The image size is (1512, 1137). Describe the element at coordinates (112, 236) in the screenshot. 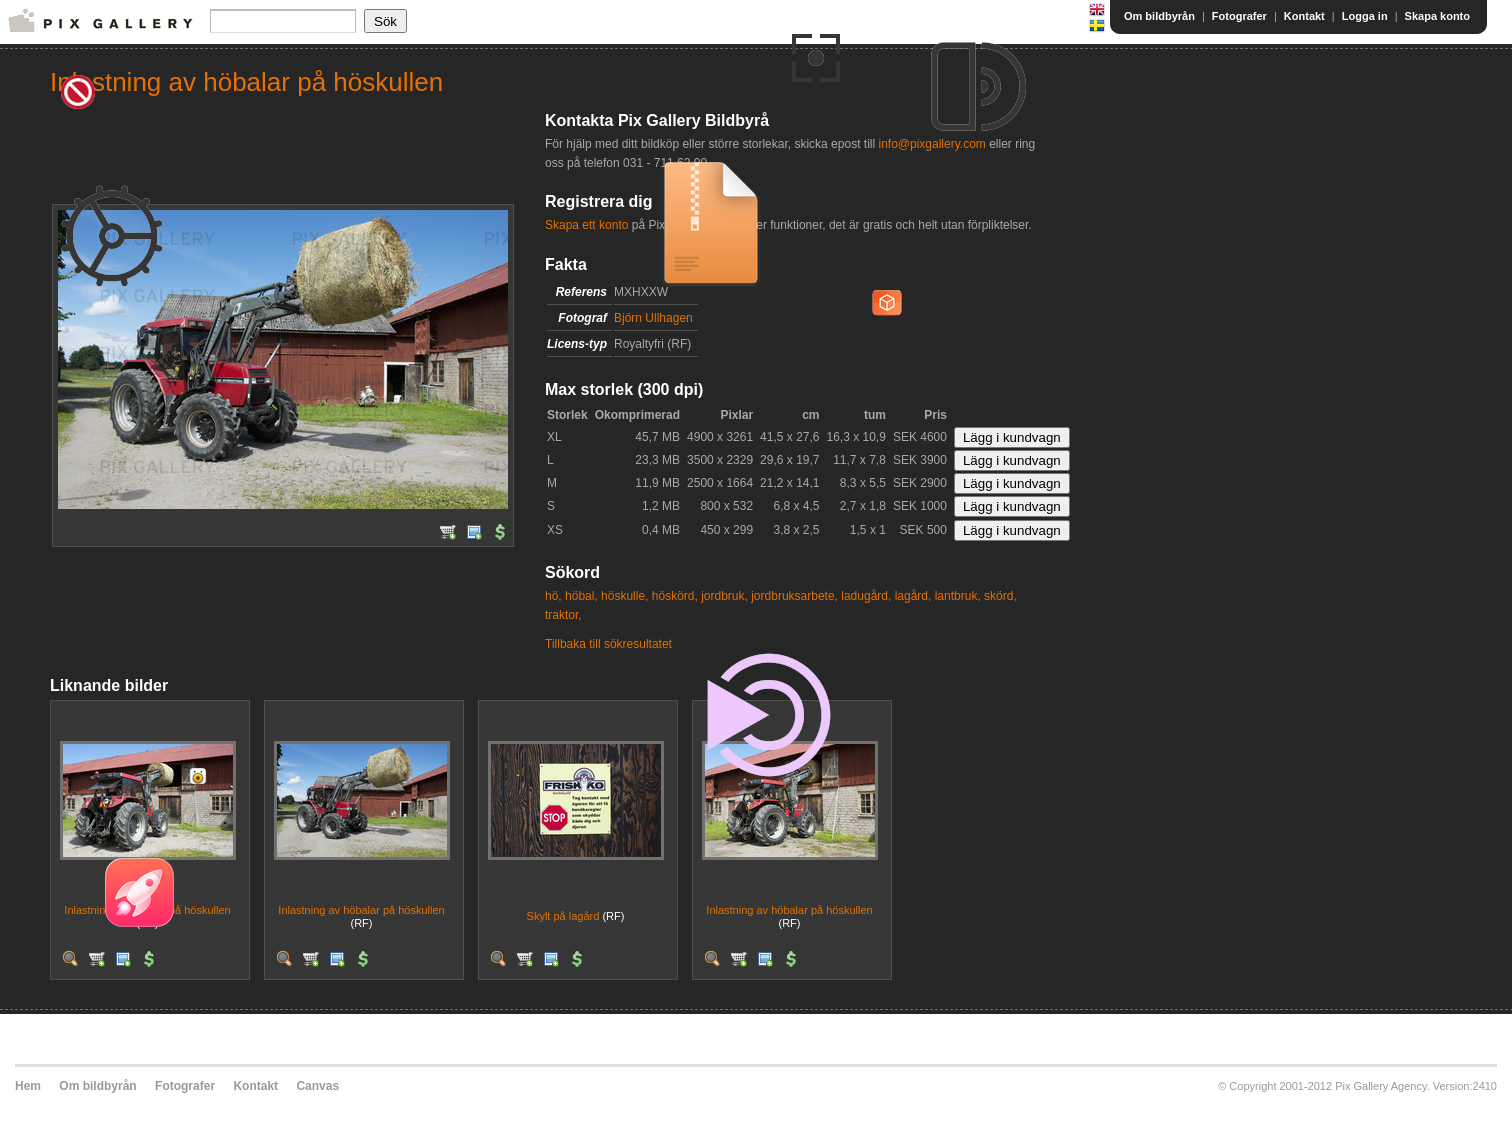

I see `access system settings and preferences` at that location.